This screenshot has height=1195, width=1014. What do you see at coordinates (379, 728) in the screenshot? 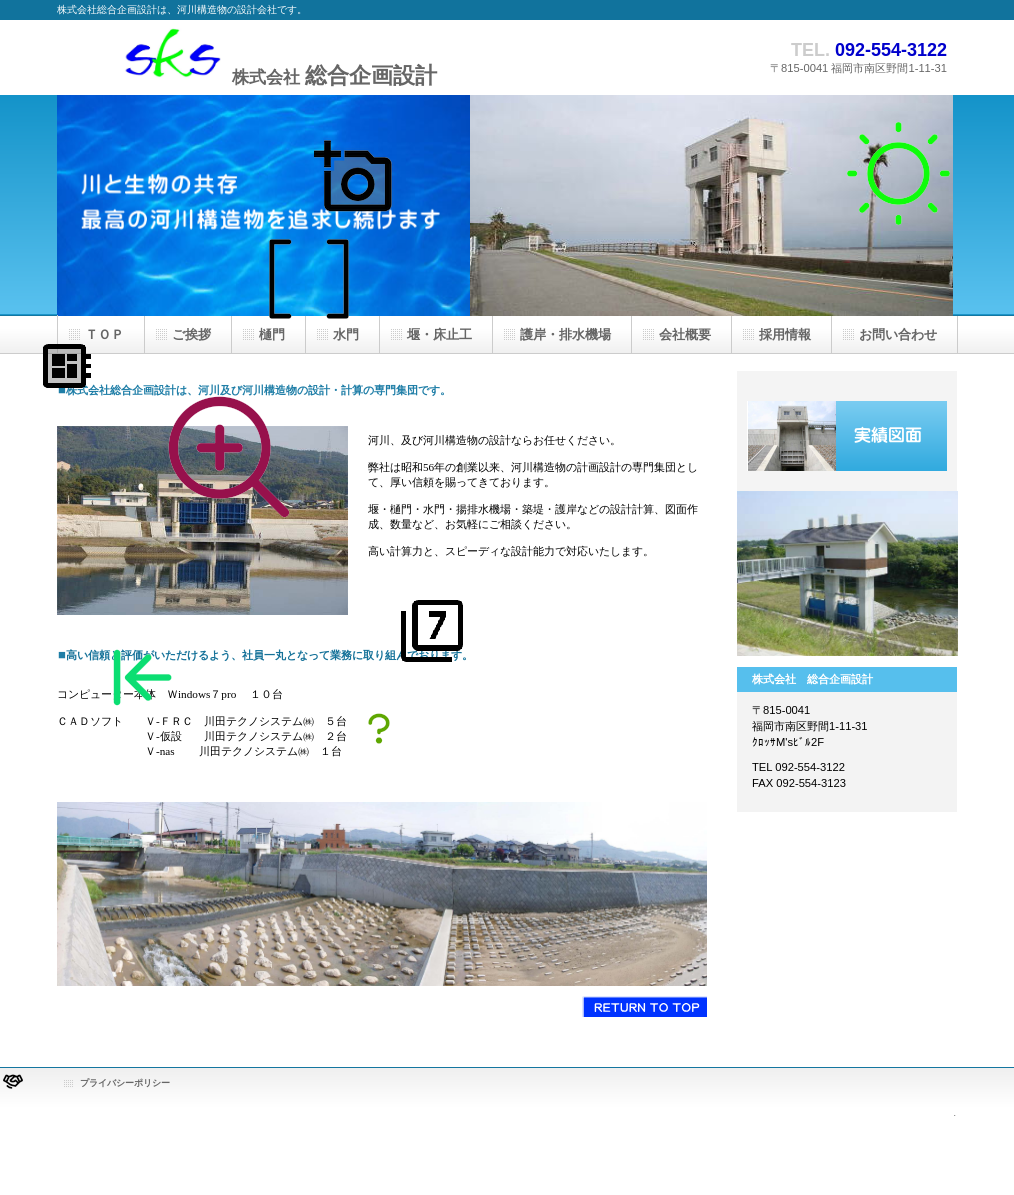
I see `access help or support` at bounding box center [379, 728].